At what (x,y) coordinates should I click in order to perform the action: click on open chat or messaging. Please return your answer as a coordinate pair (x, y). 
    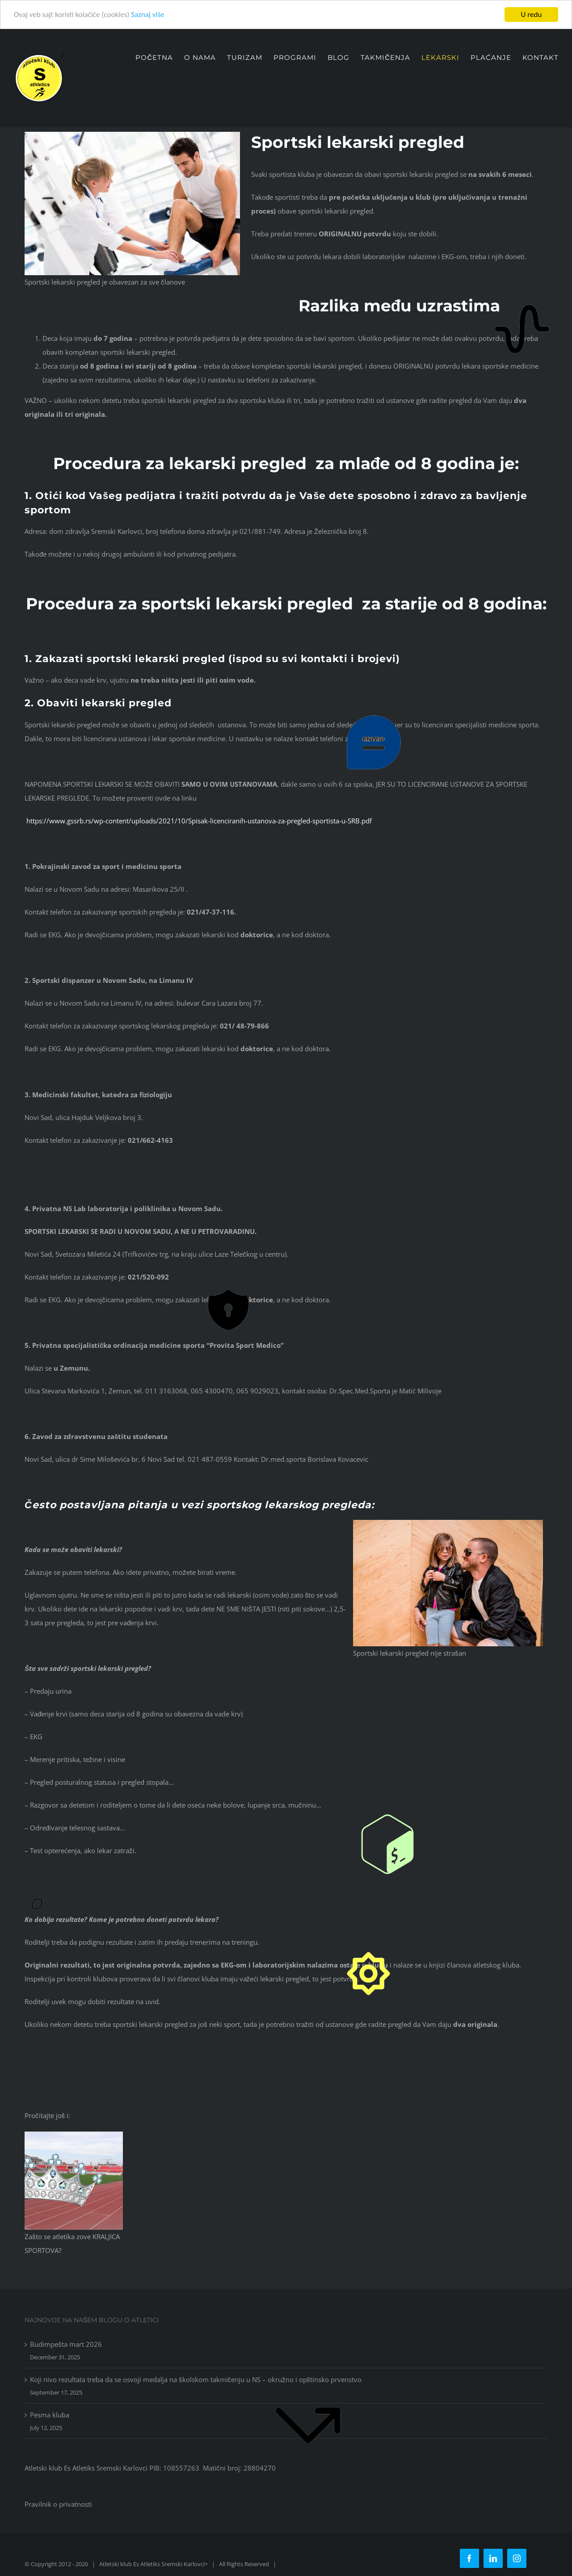
    Looking at the image, I should click on (373, 743).